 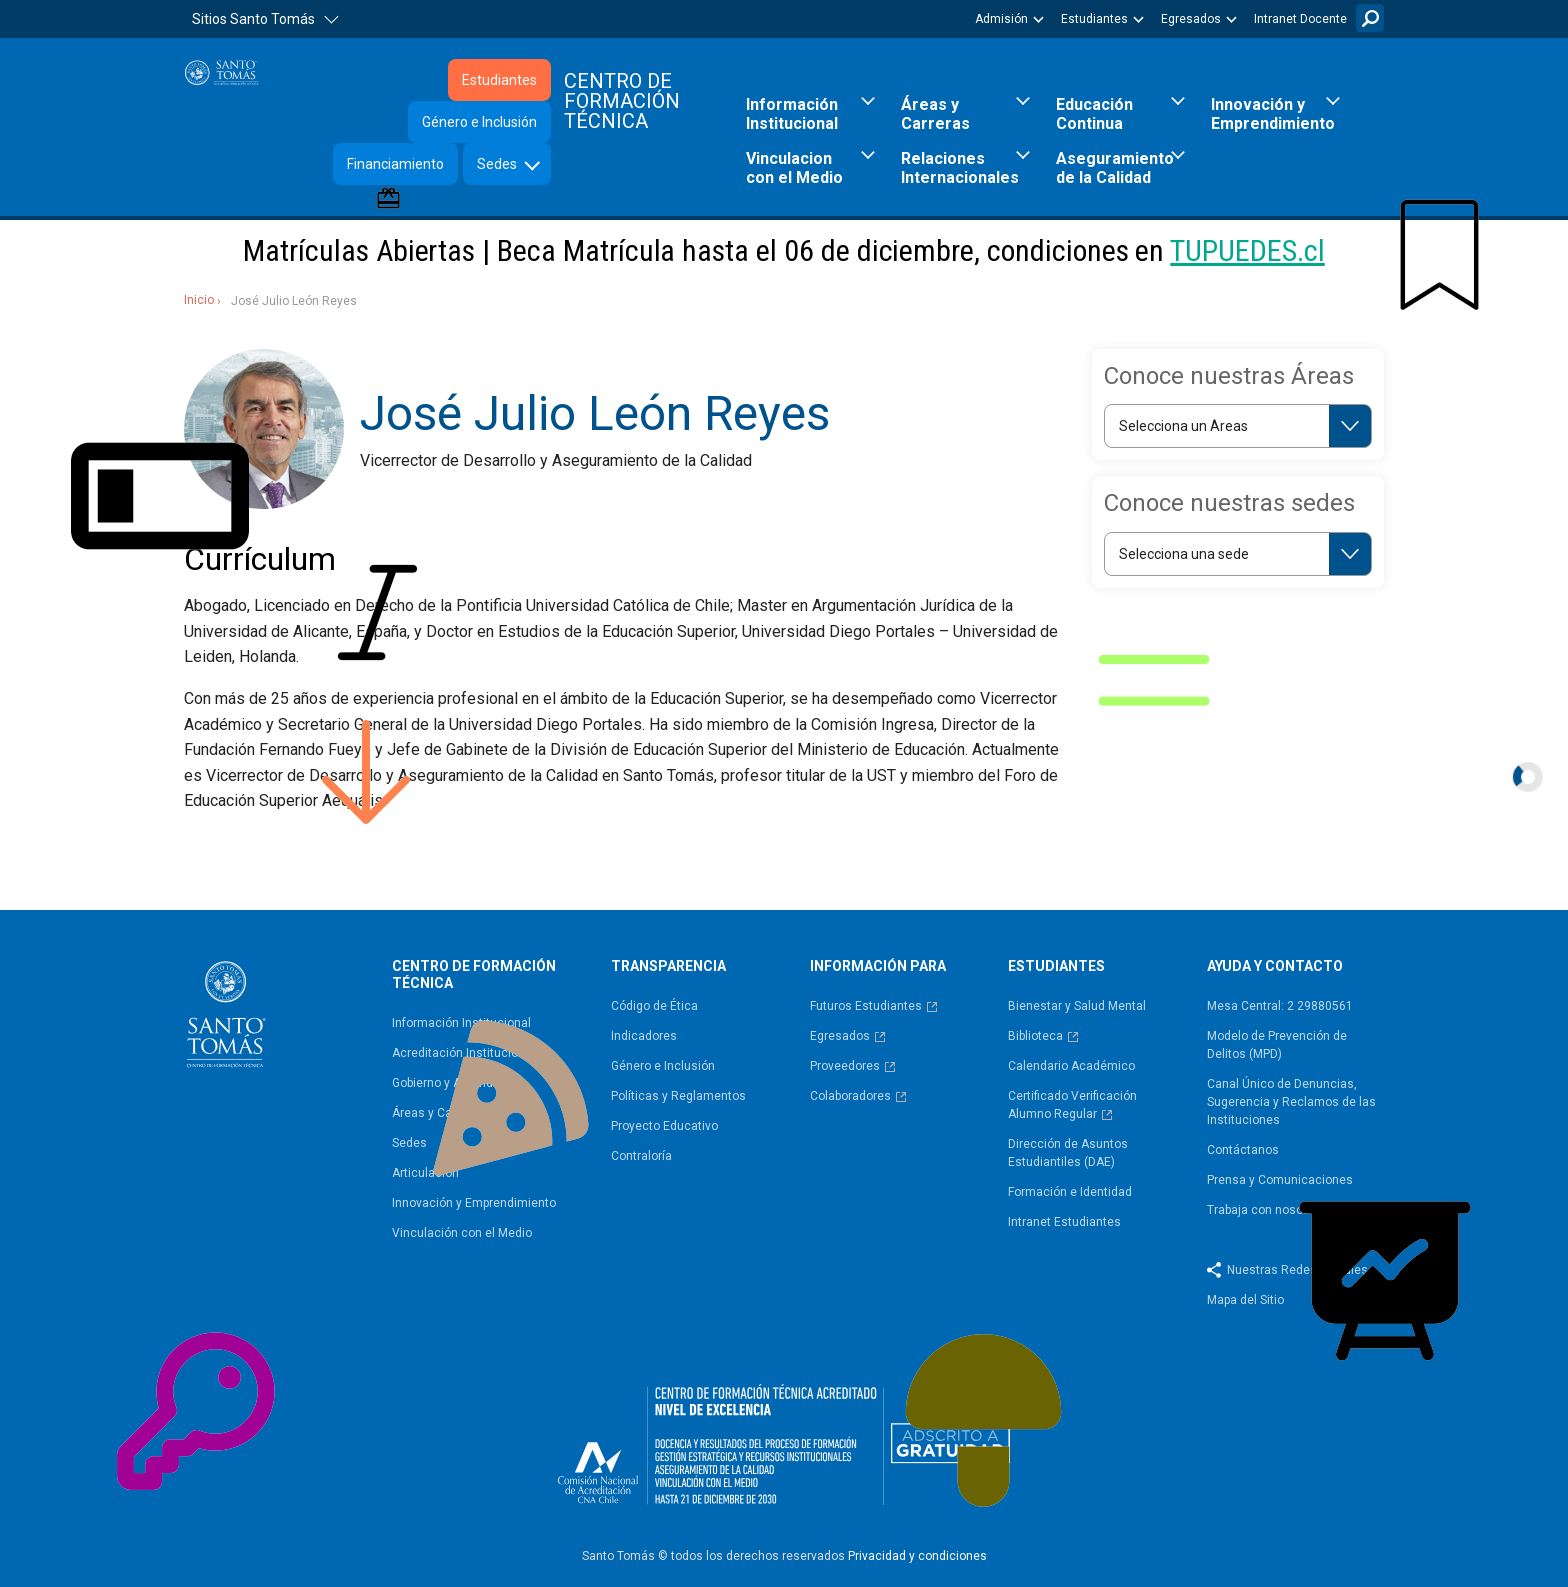 What do you see at coordinates (160, 496) in the screenshot?
I see `indicates low battery status` at bounding box center [160, 496].